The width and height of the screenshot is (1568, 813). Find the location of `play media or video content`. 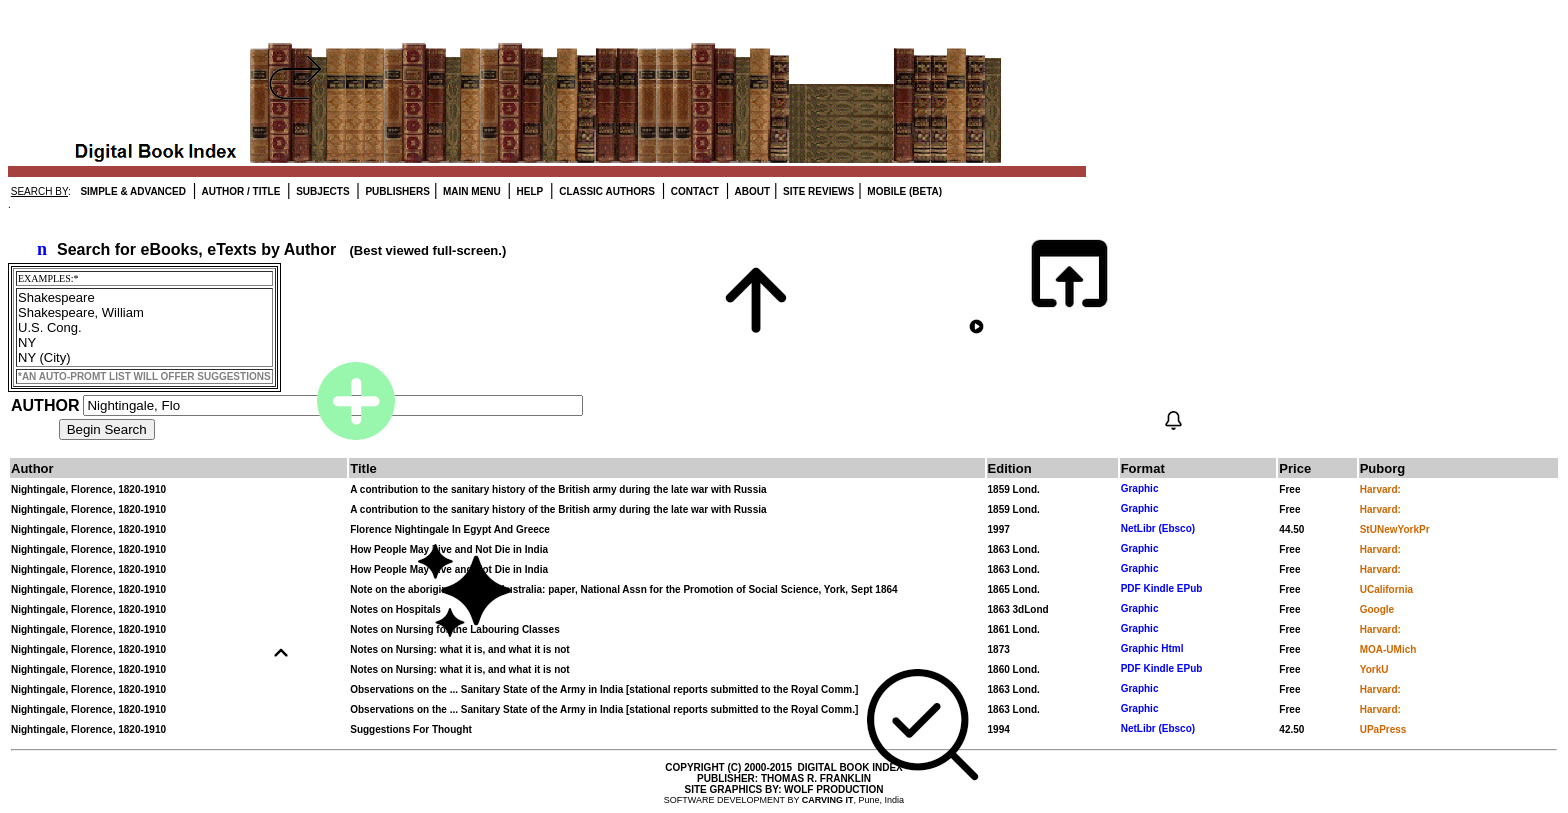

play media or video content is located at coordinates (976, 326).